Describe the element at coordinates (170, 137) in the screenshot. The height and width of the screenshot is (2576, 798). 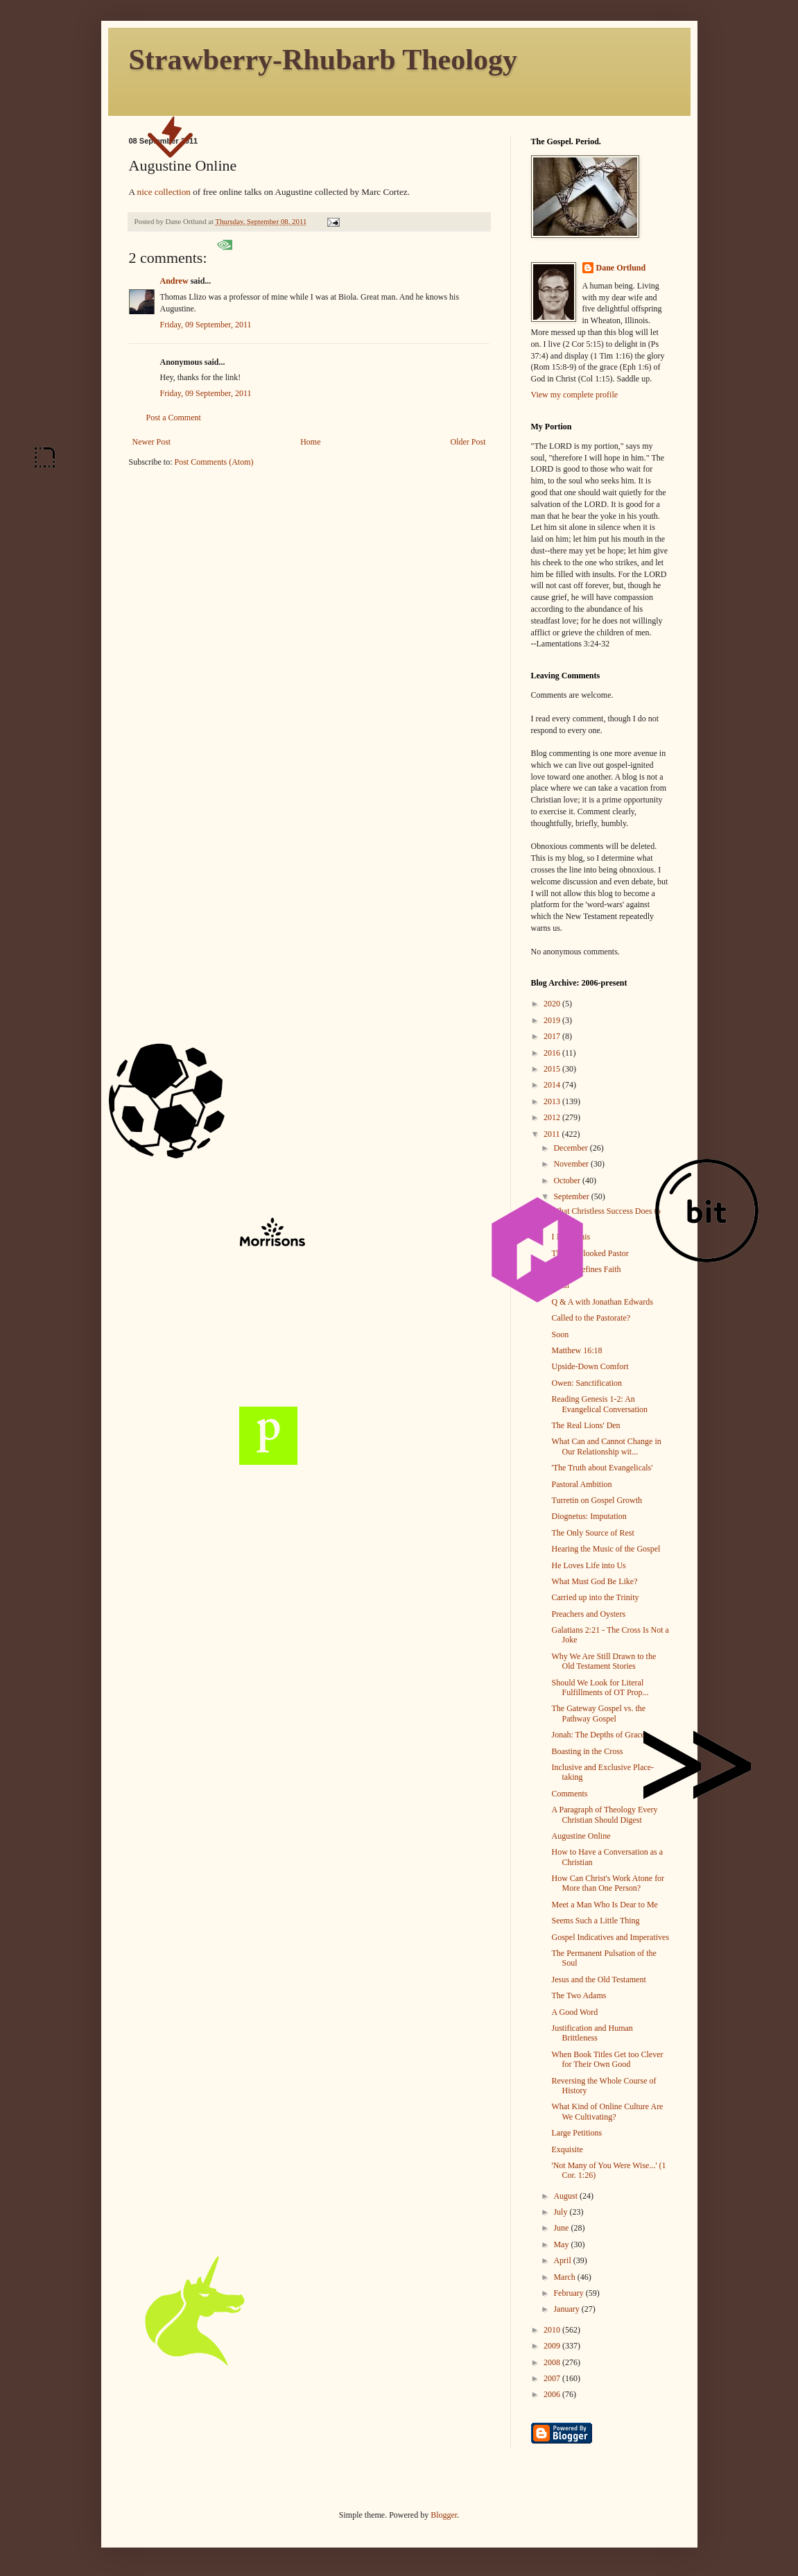
I see `vitest testing framework logo` at that location.